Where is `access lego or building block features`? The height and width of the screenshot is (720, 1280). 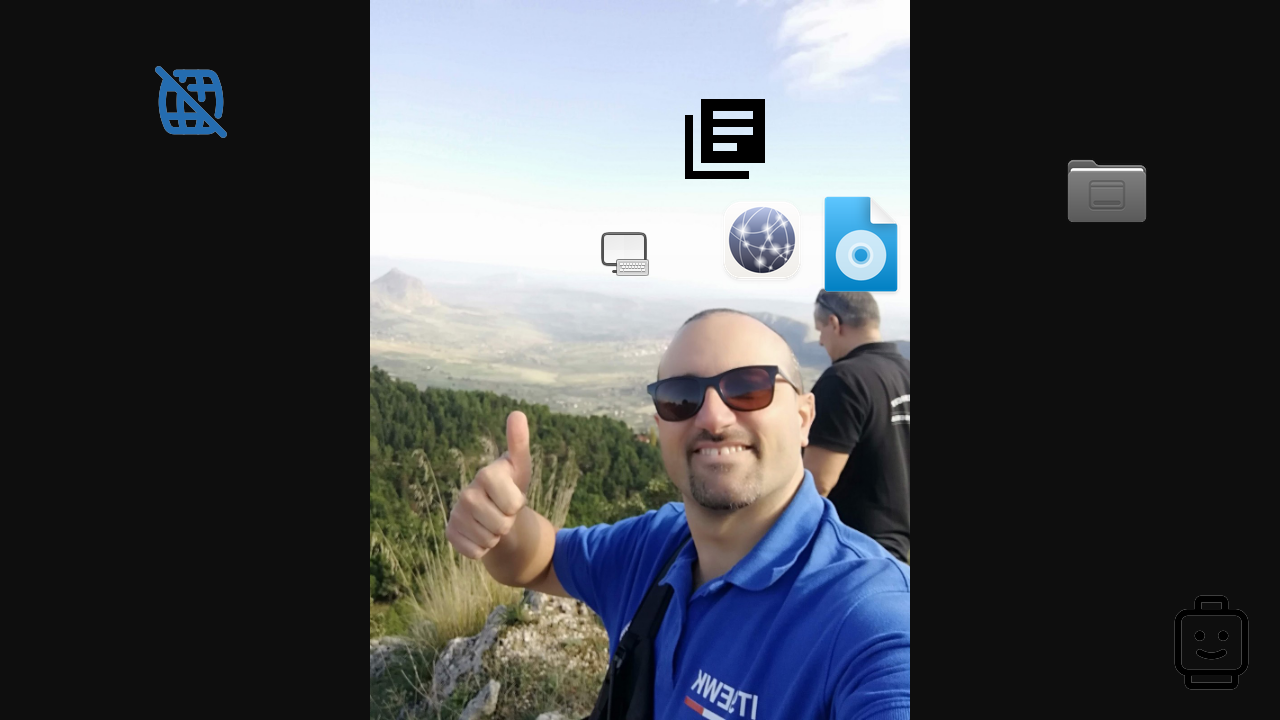
access lego or building block features is located at coordinates (1211, 642).